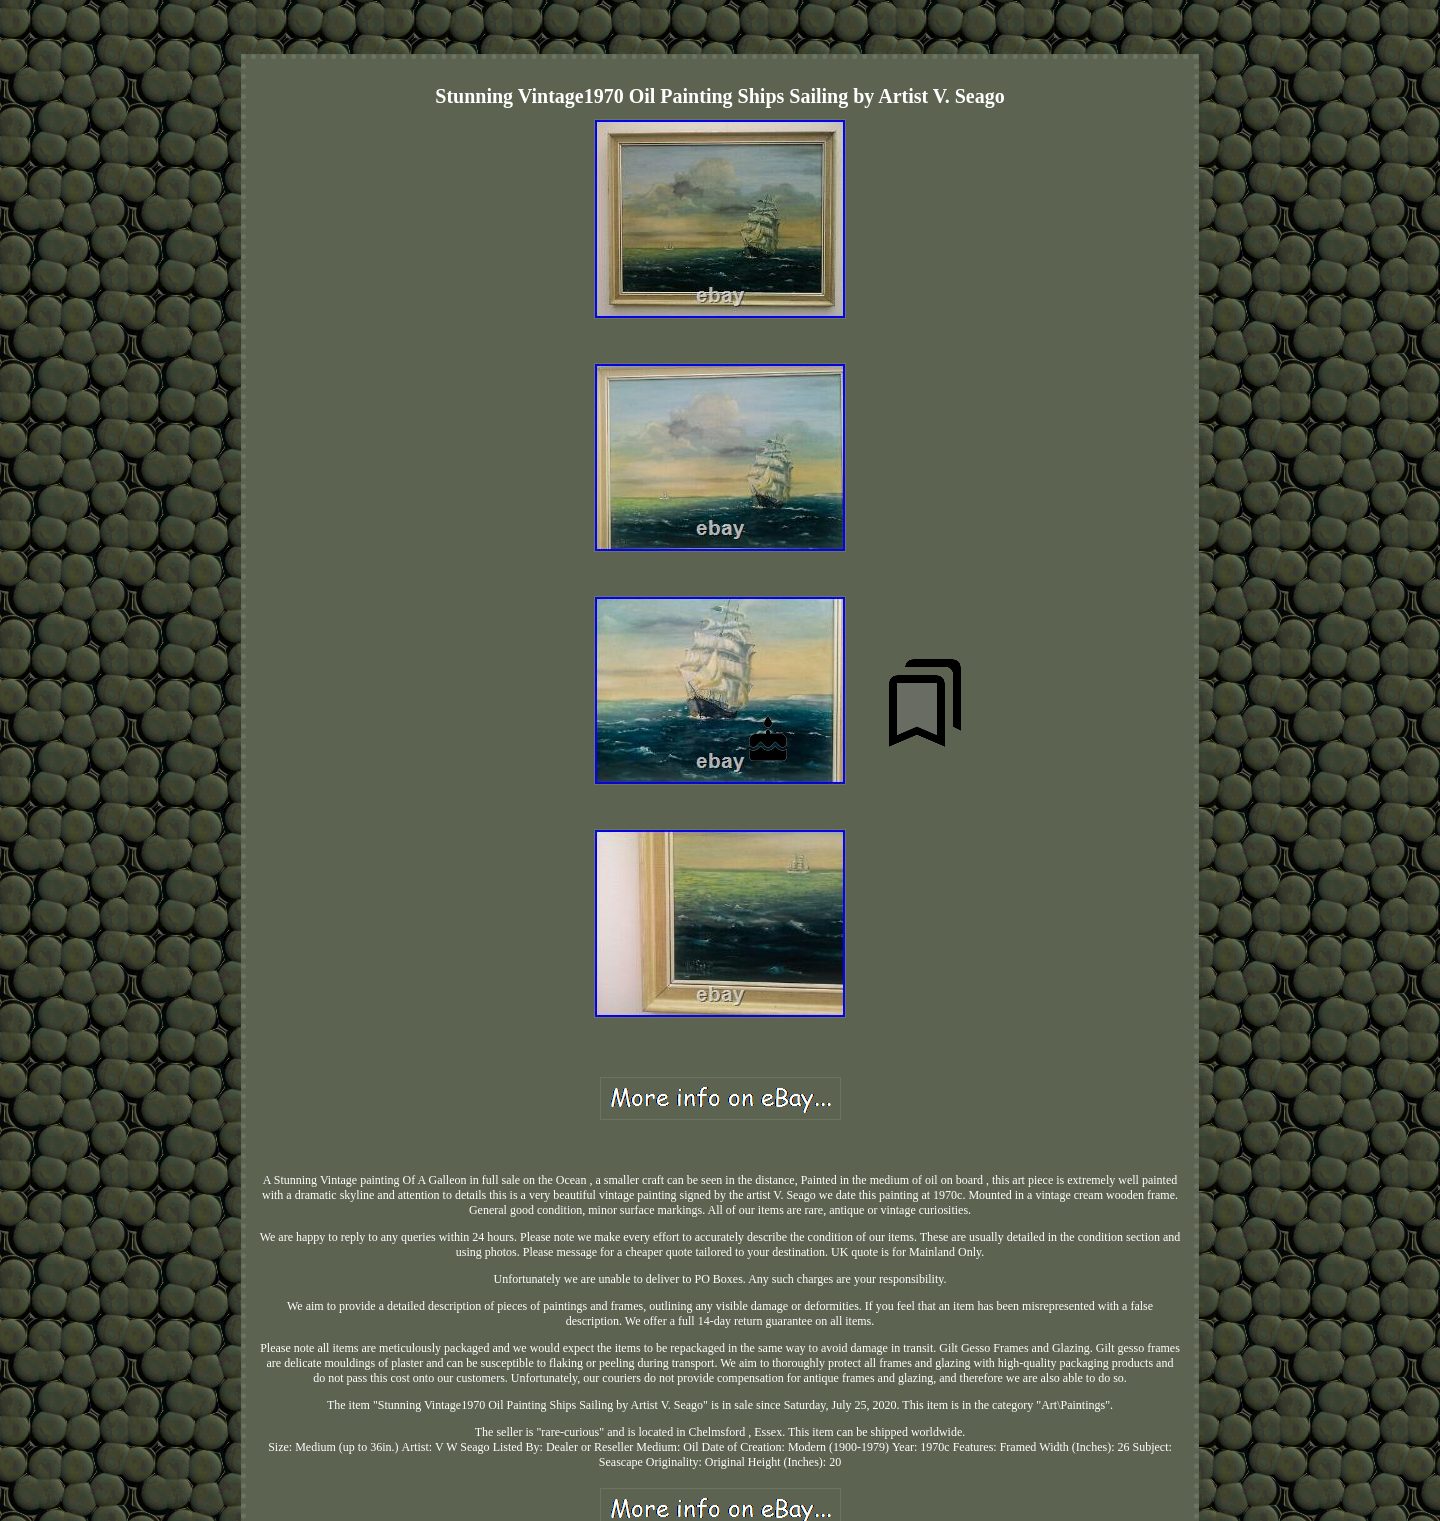 The image size is (1440, 1521). I want to click on view birthday or celebration events, so click(768, 740).